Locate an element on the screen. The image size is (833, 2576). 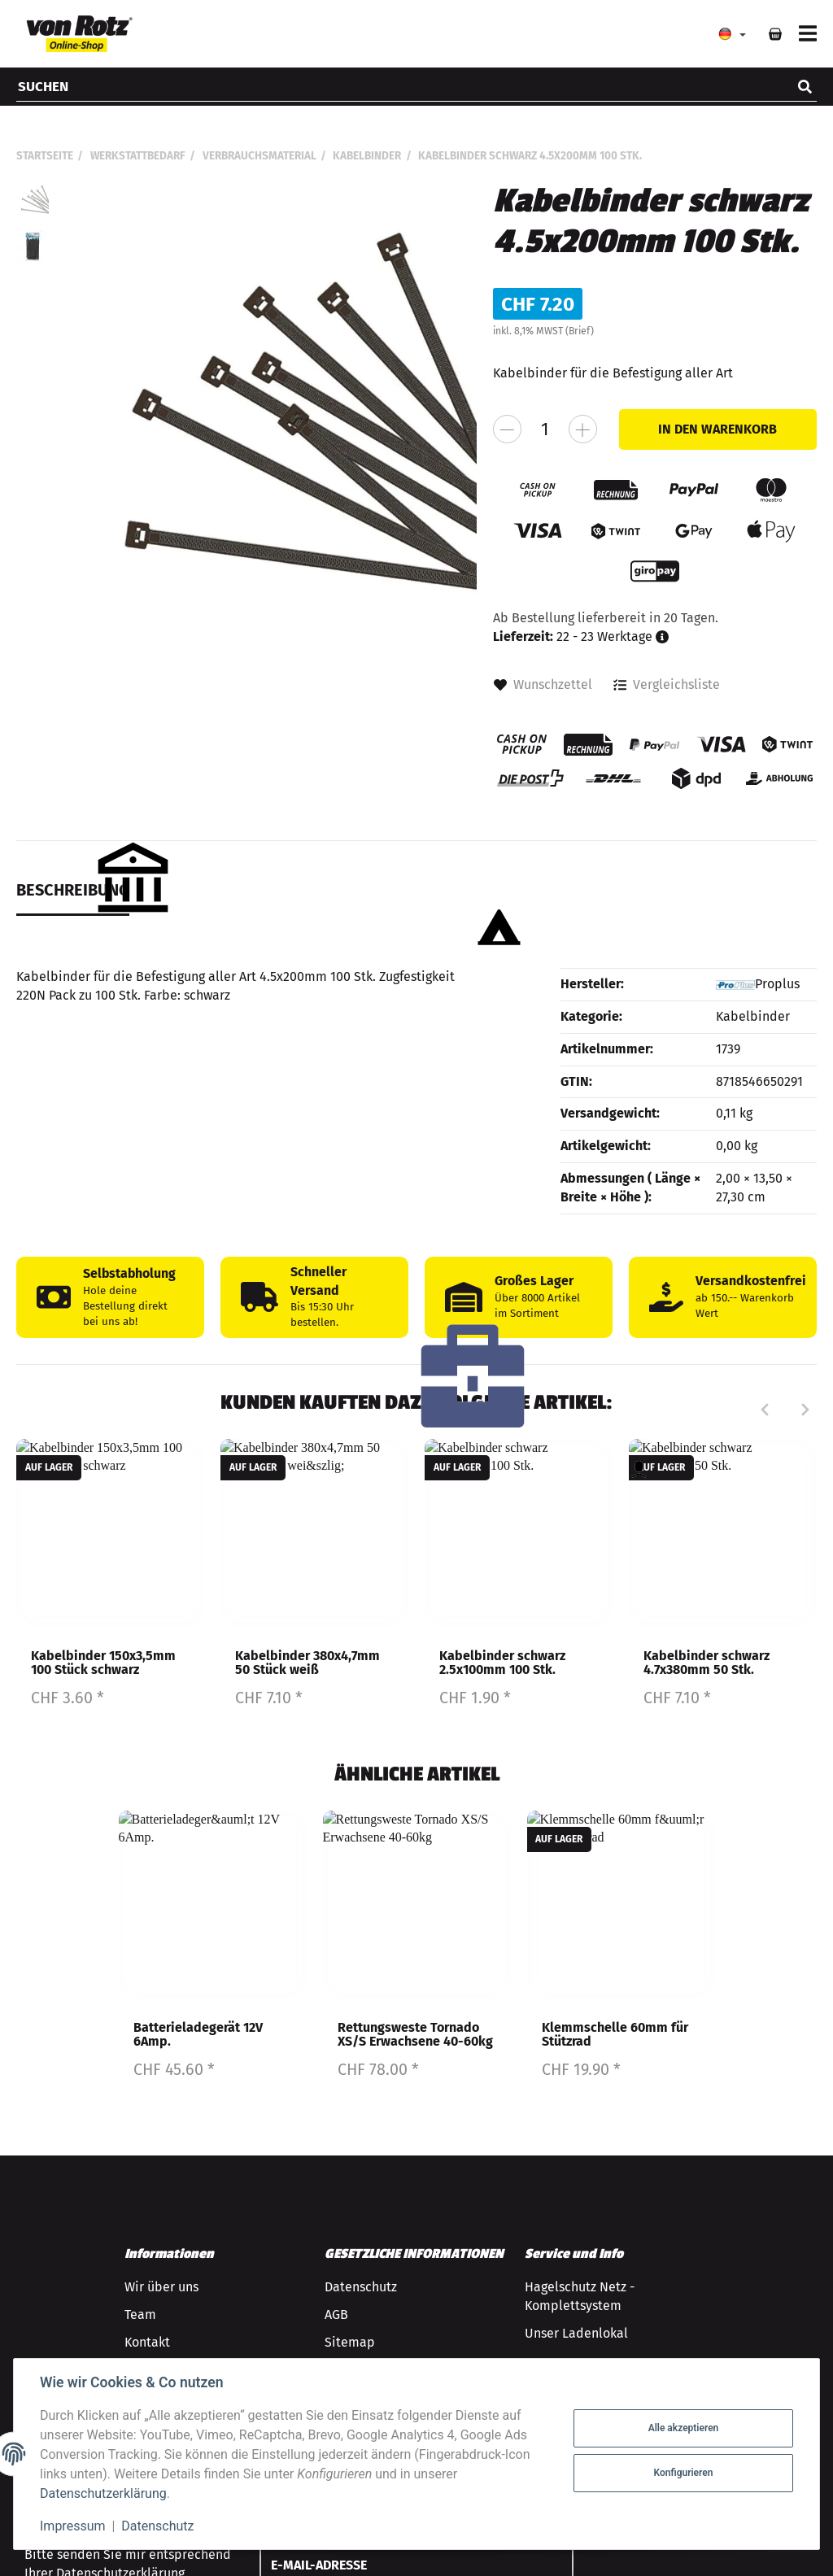
view campground or camping locations is located at coordinates (499, 927).